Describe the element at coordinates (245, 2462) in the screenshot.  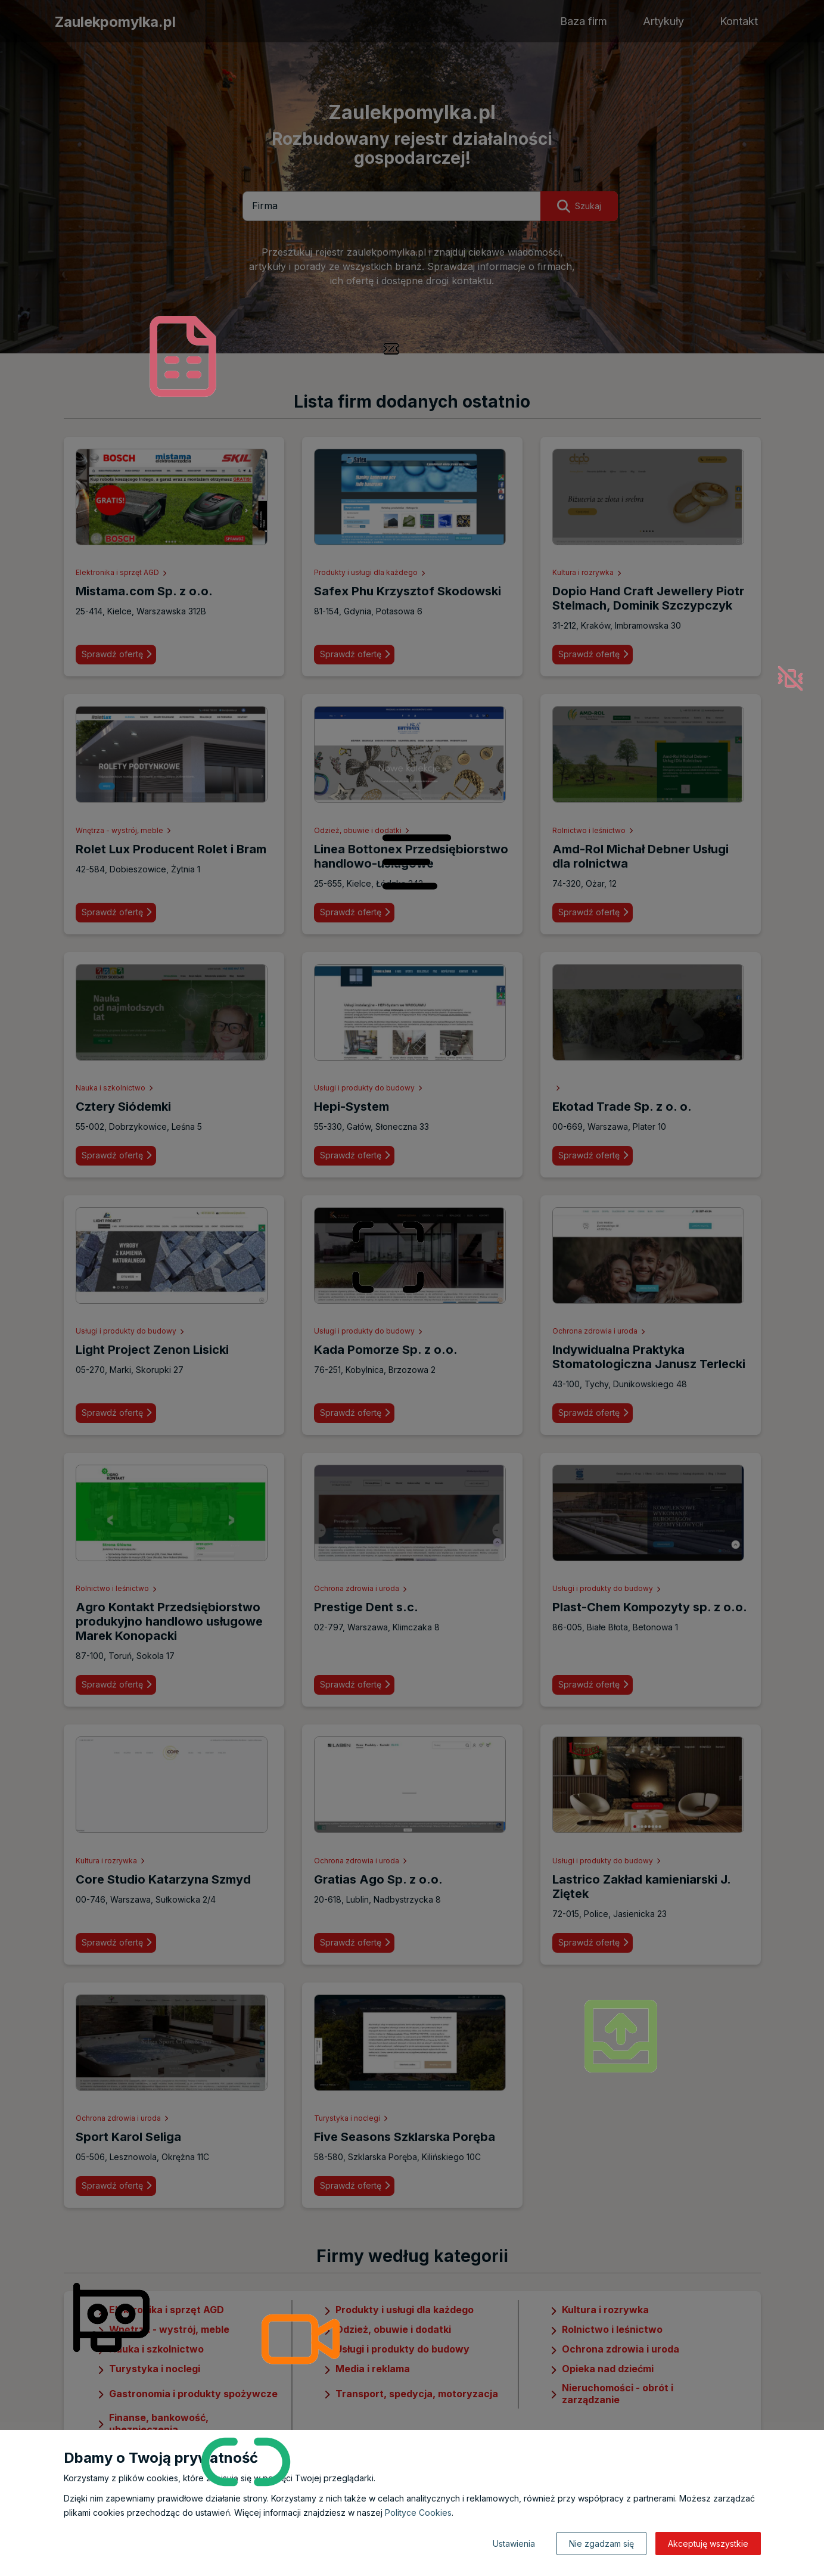
I see `disconnect or unlink connected accounts` at that location.